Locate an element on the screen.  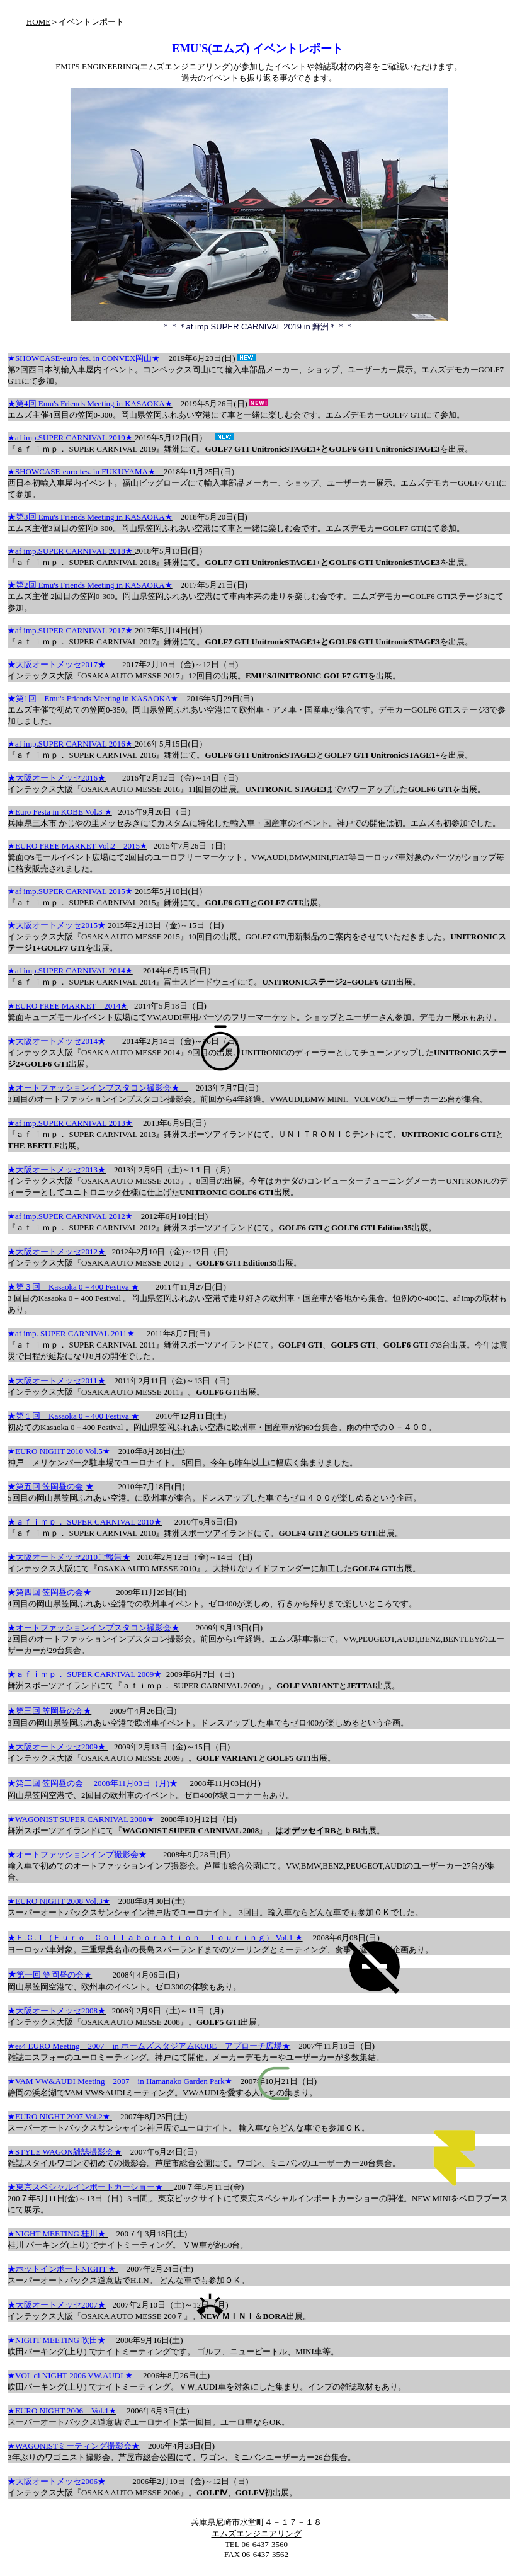
do not disturb mode is disabled is located at coordinates (375, 1966).